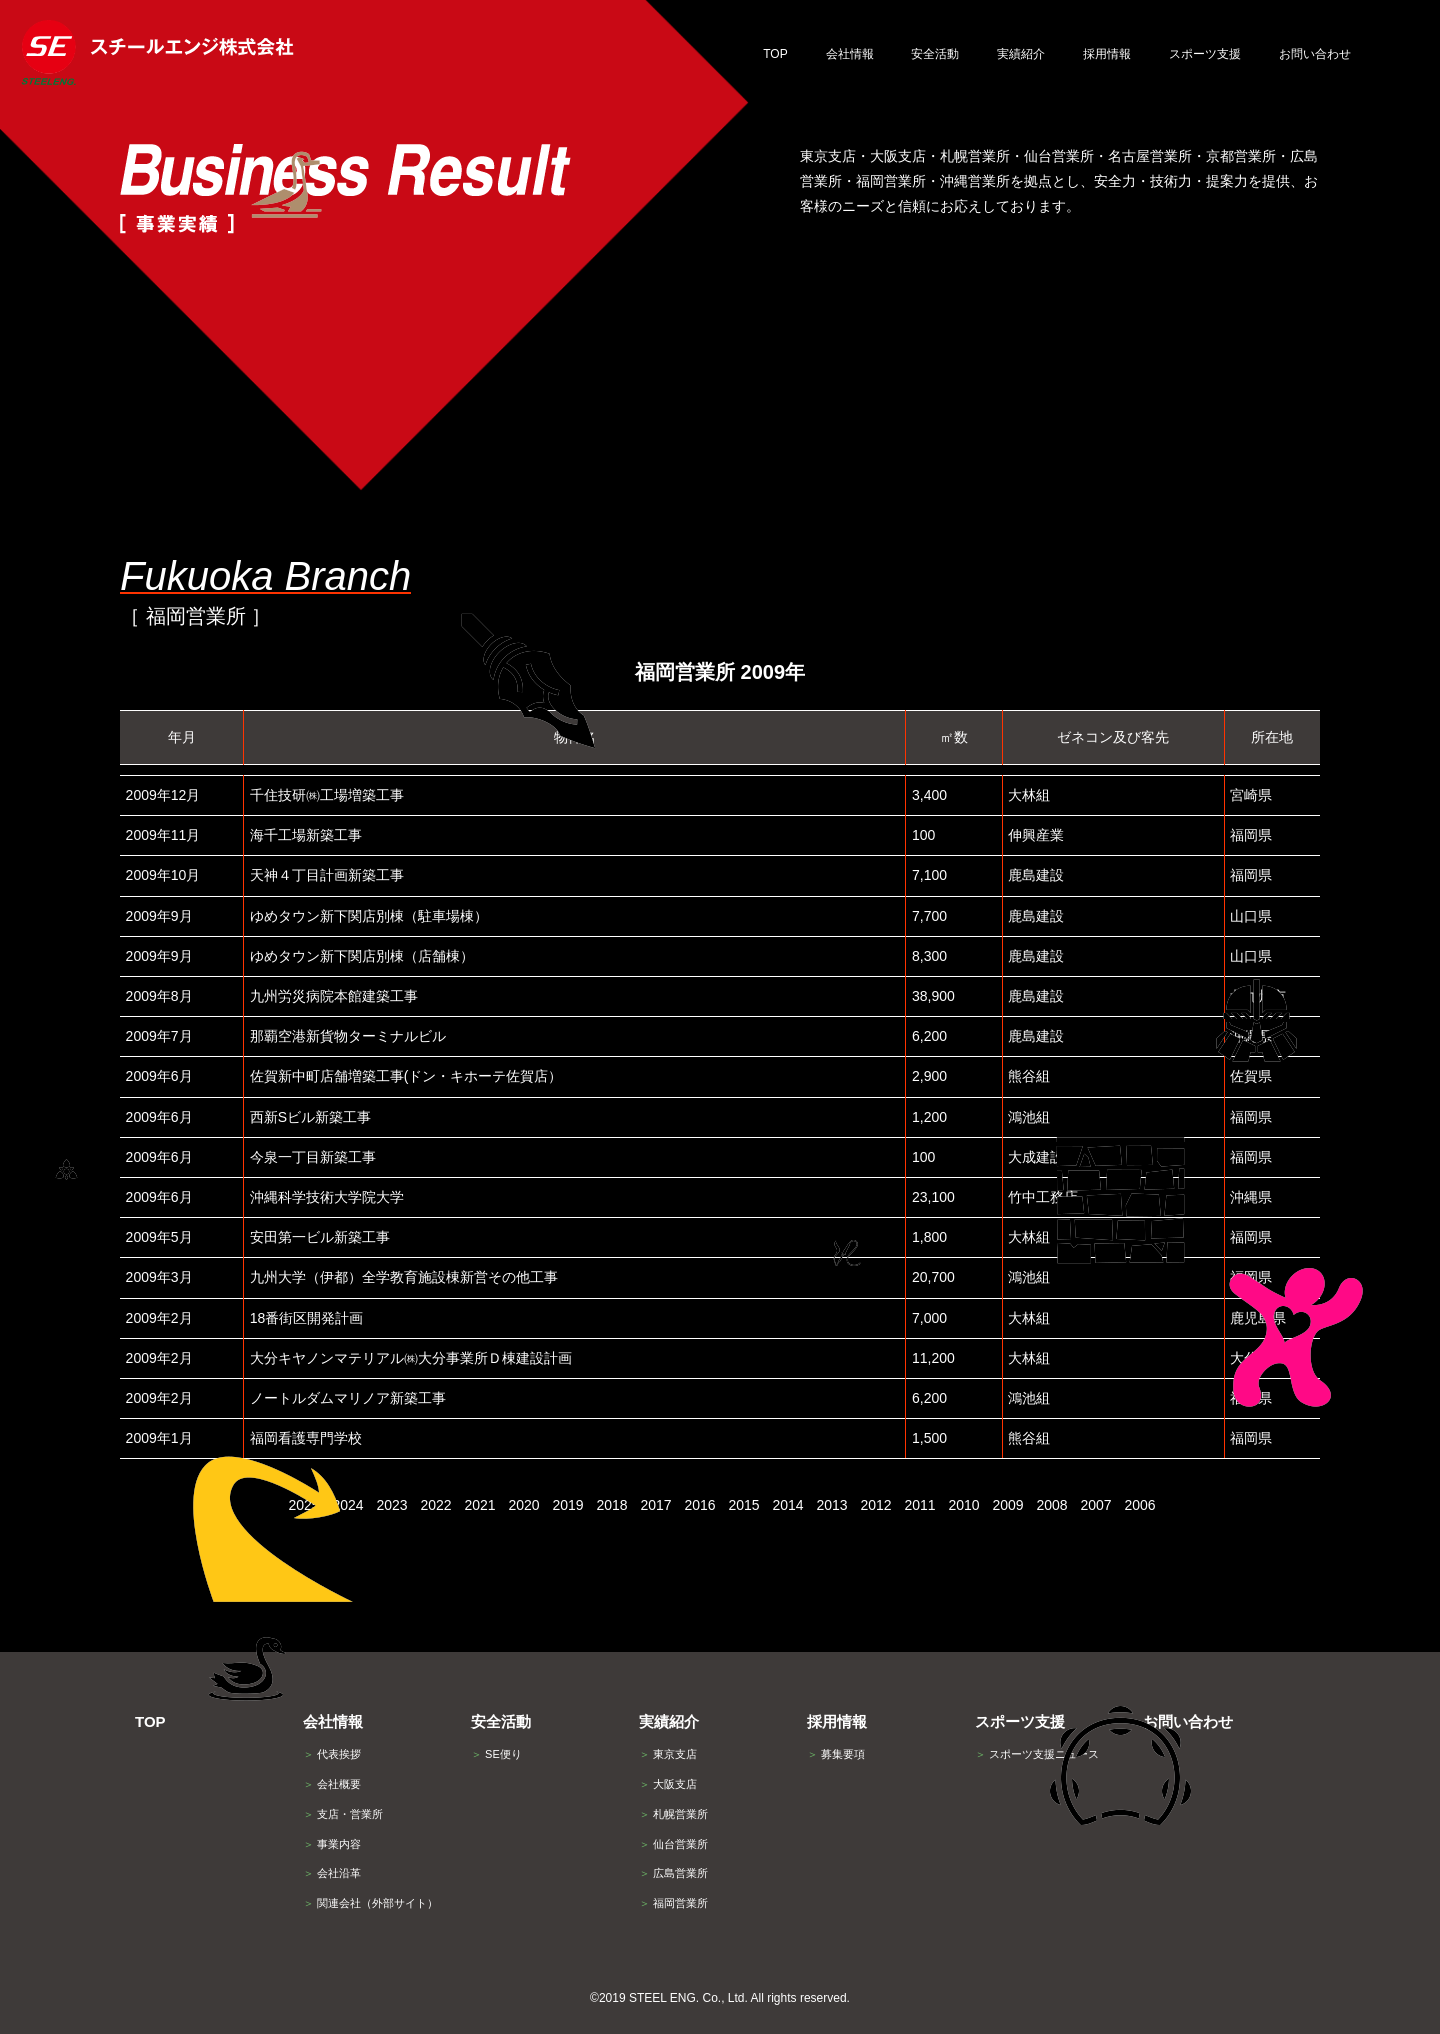  What do you see at coordinates (846, 1253) in the screenshot?
I see `access soldering or electronics tools` at bounding box center [846, 1253].